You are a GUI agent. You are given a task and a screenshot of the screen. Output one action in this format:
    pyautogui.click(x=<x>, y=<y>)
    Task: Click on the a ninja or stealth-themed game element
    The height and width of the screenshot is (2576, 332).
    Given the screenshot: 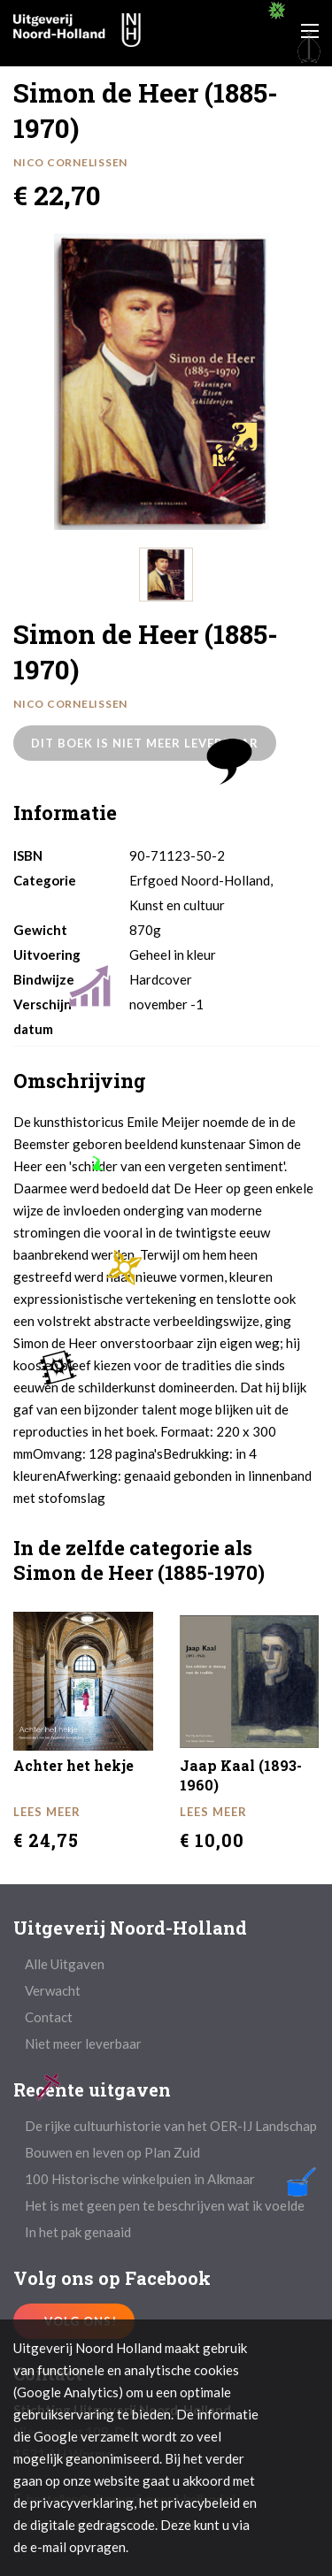 What is the action you would take?
    pyautogui.click(x=125, y=1268)
    